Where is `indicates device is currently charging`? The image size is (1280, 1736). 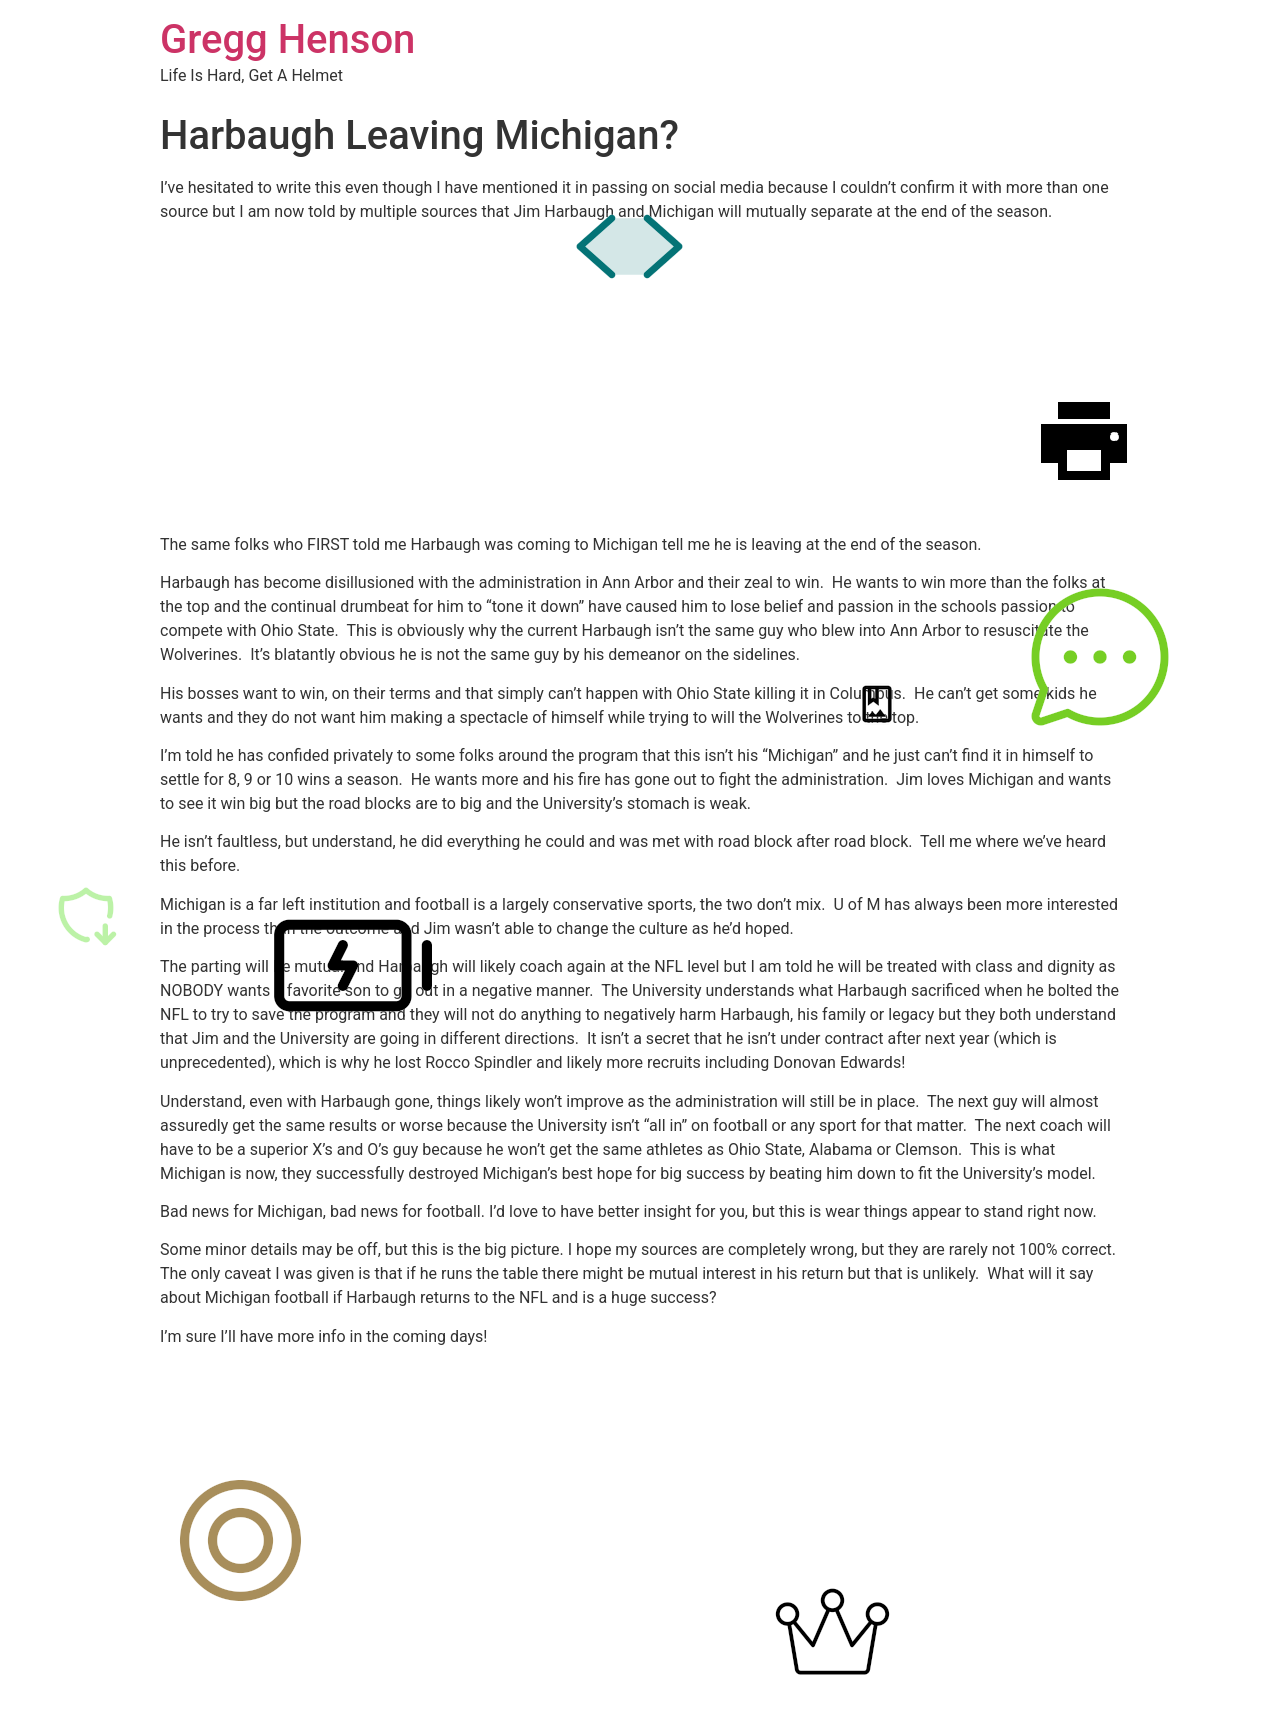
indicates device is currently charging is located at coordinates (350, 965).